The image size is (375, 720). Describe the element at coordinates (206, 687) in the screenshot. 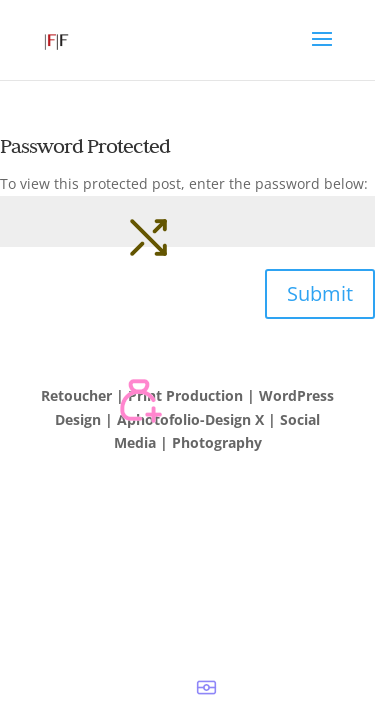

I see `access electronic passport or travel documents` at that location.